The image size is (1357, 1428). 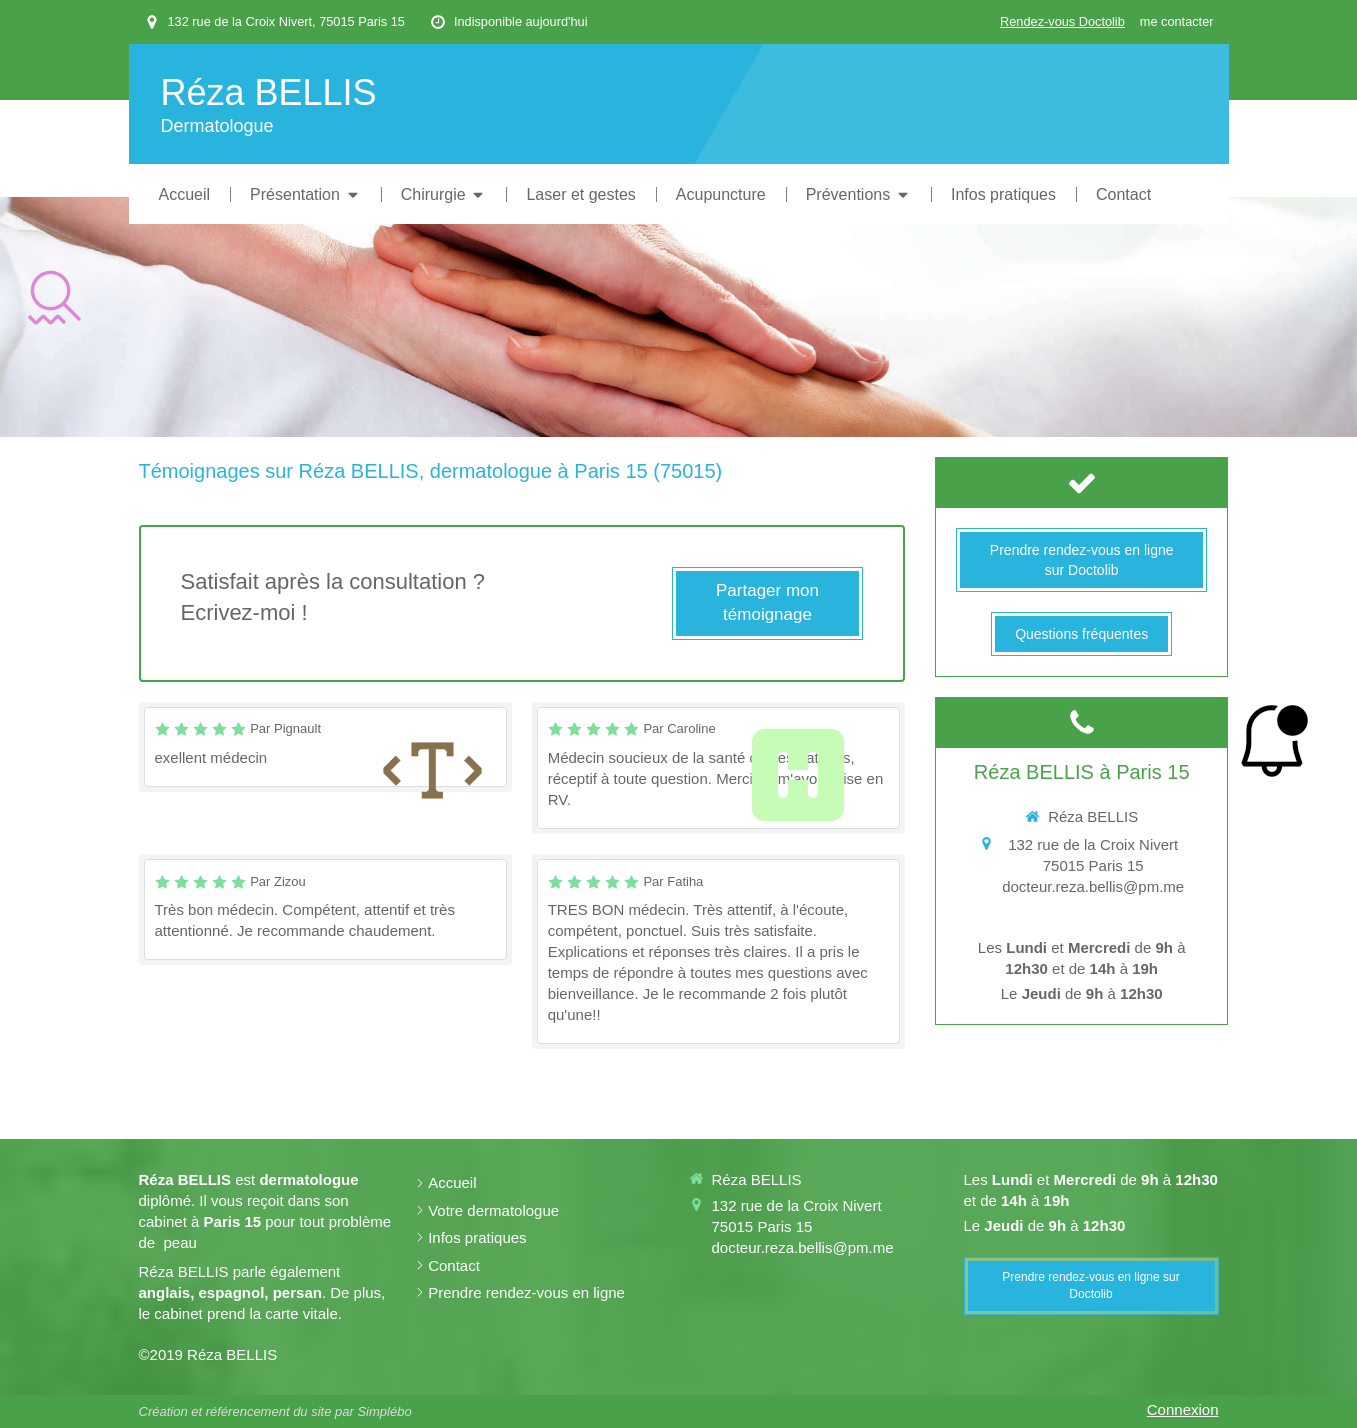 What do you see at coordinates (432, 770) in the screenshot?
I see `represents a function or method parameter` at bounding box center [432, 770].